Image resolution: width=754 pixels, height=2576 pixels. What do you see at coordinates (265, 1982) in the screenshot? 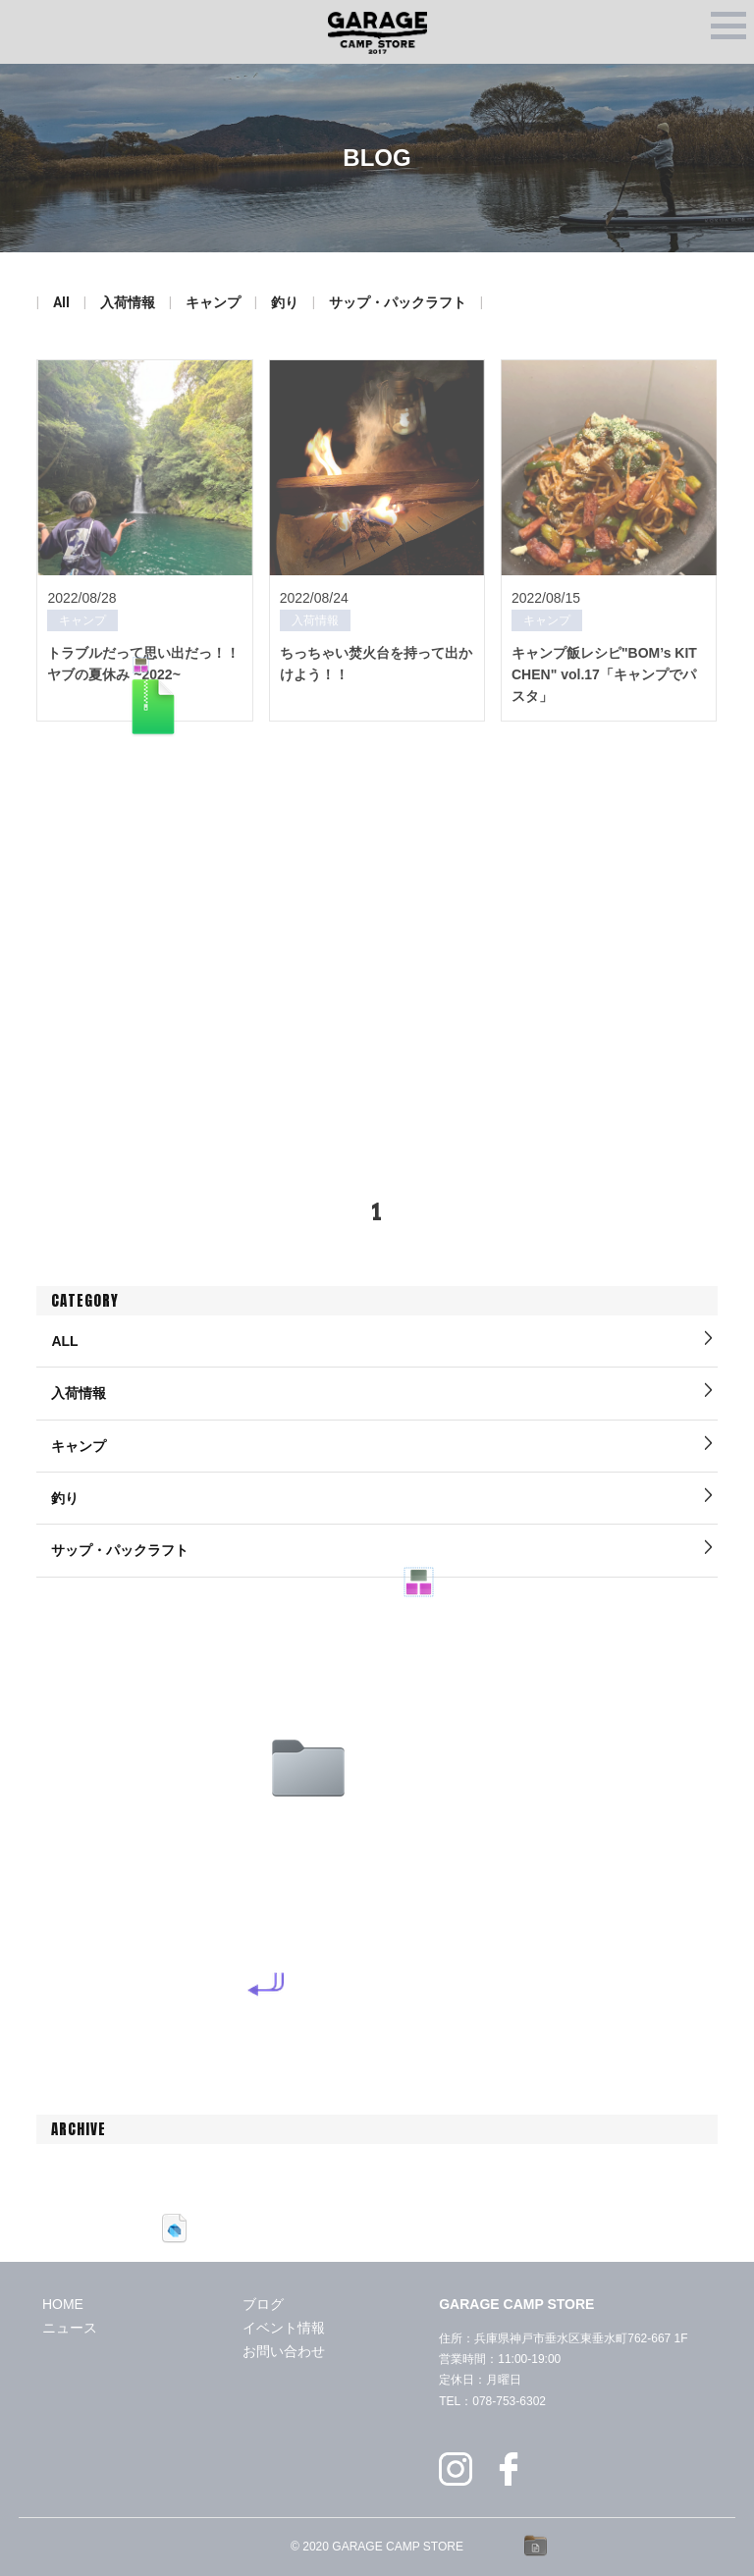
I see `reply to all recipients of an email` at bounding box center [265, 1982].